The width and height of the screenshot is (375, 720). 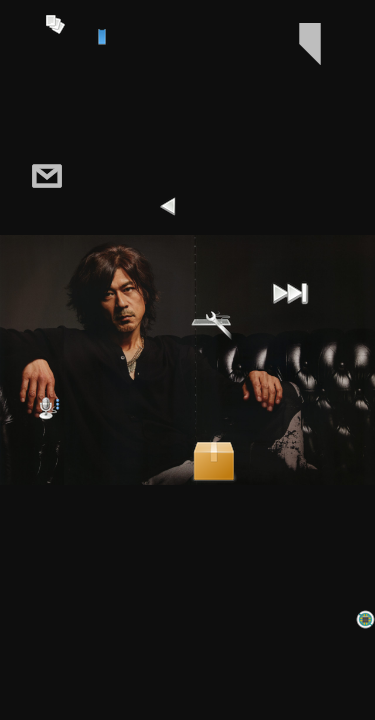 What do you see at coordinates (47, 175) in the screenshot?
I see `indicates unread email in your inbox` at bounding box center [47, 175].